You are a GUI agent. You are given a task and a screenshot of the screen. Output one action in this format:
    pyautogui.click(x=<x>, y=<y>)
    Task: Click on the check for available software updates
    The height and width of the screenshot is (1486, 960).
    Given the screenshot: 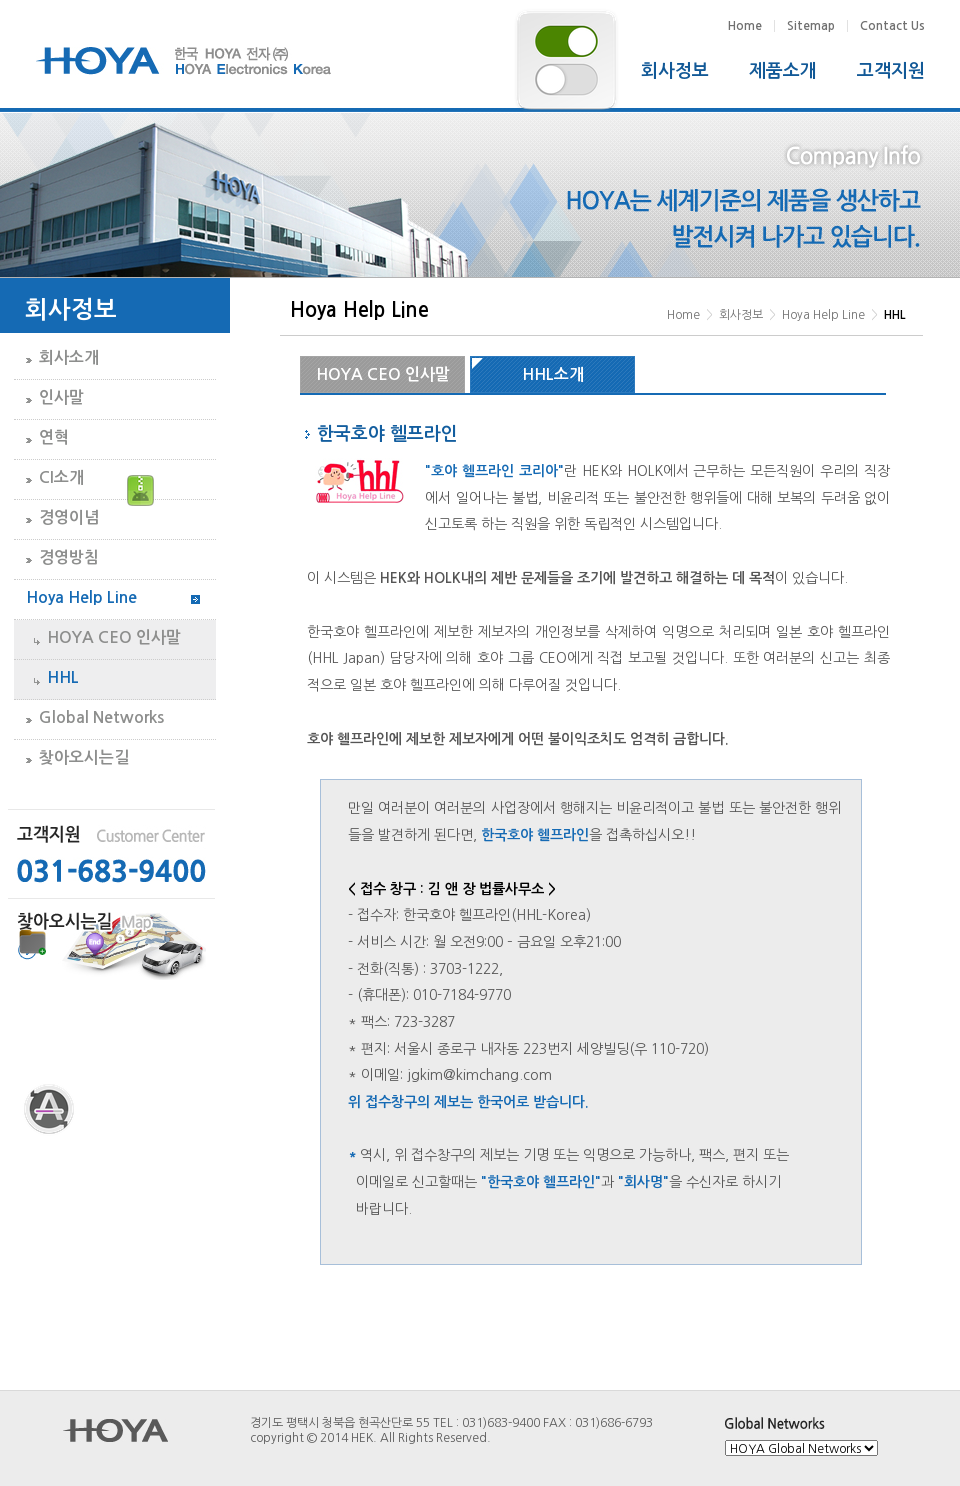 What is the action you would take?
    pyautogui.click(x=49, y=1109)
    